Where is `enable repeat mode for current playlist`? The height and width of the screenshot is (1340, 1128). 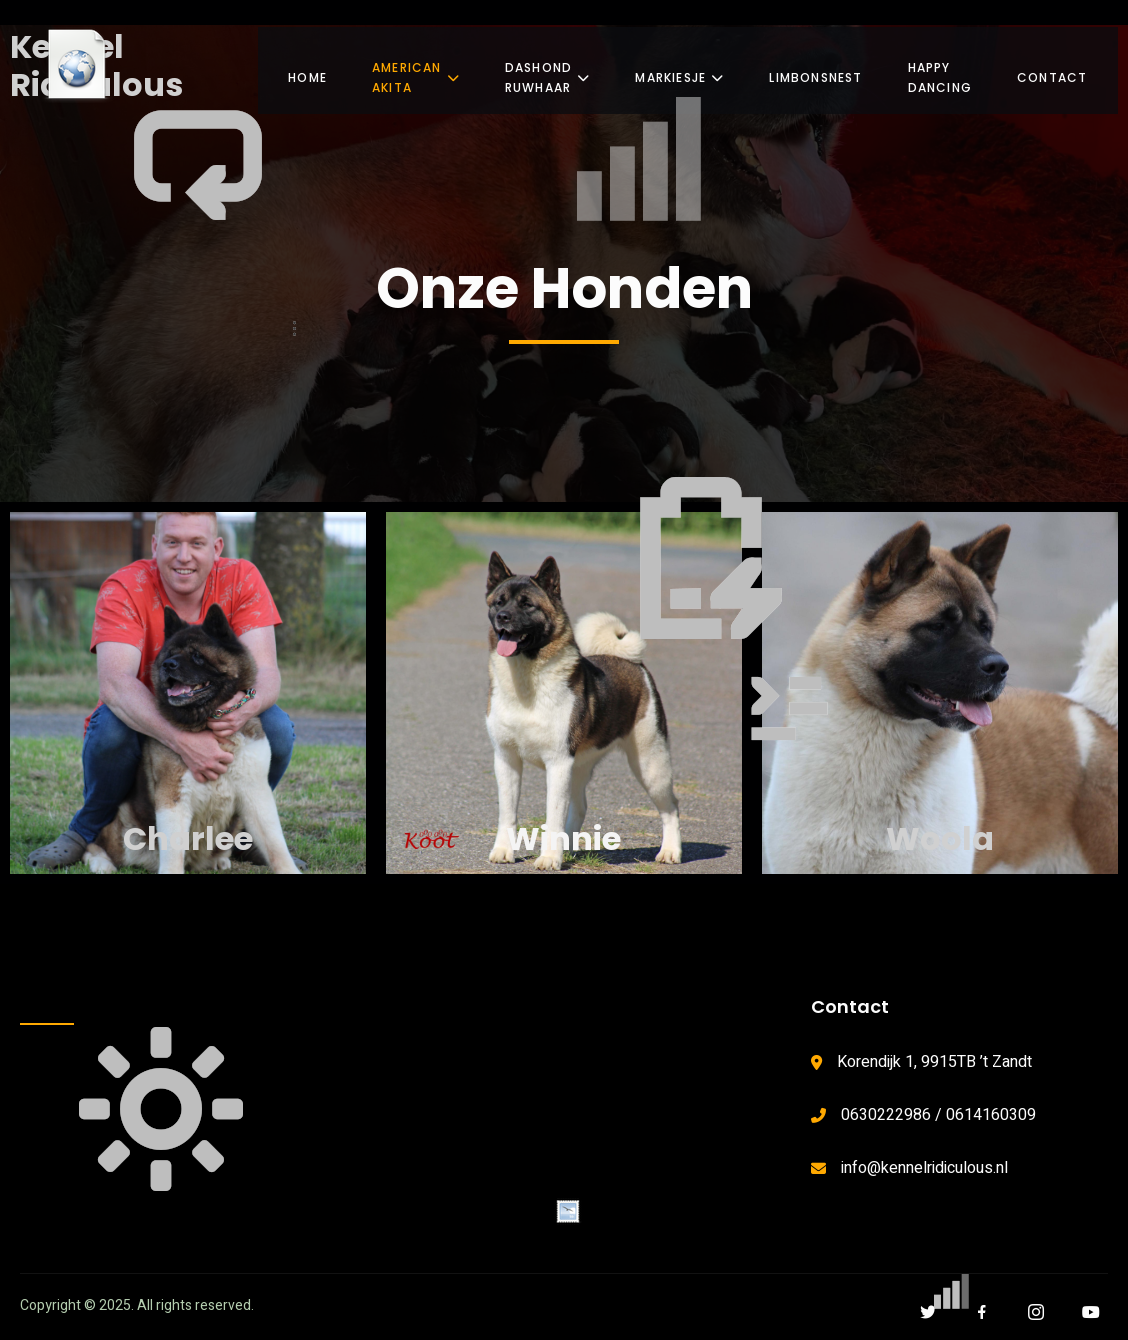
enable repeat mode for current playlist is located at coordinates (198, 156).